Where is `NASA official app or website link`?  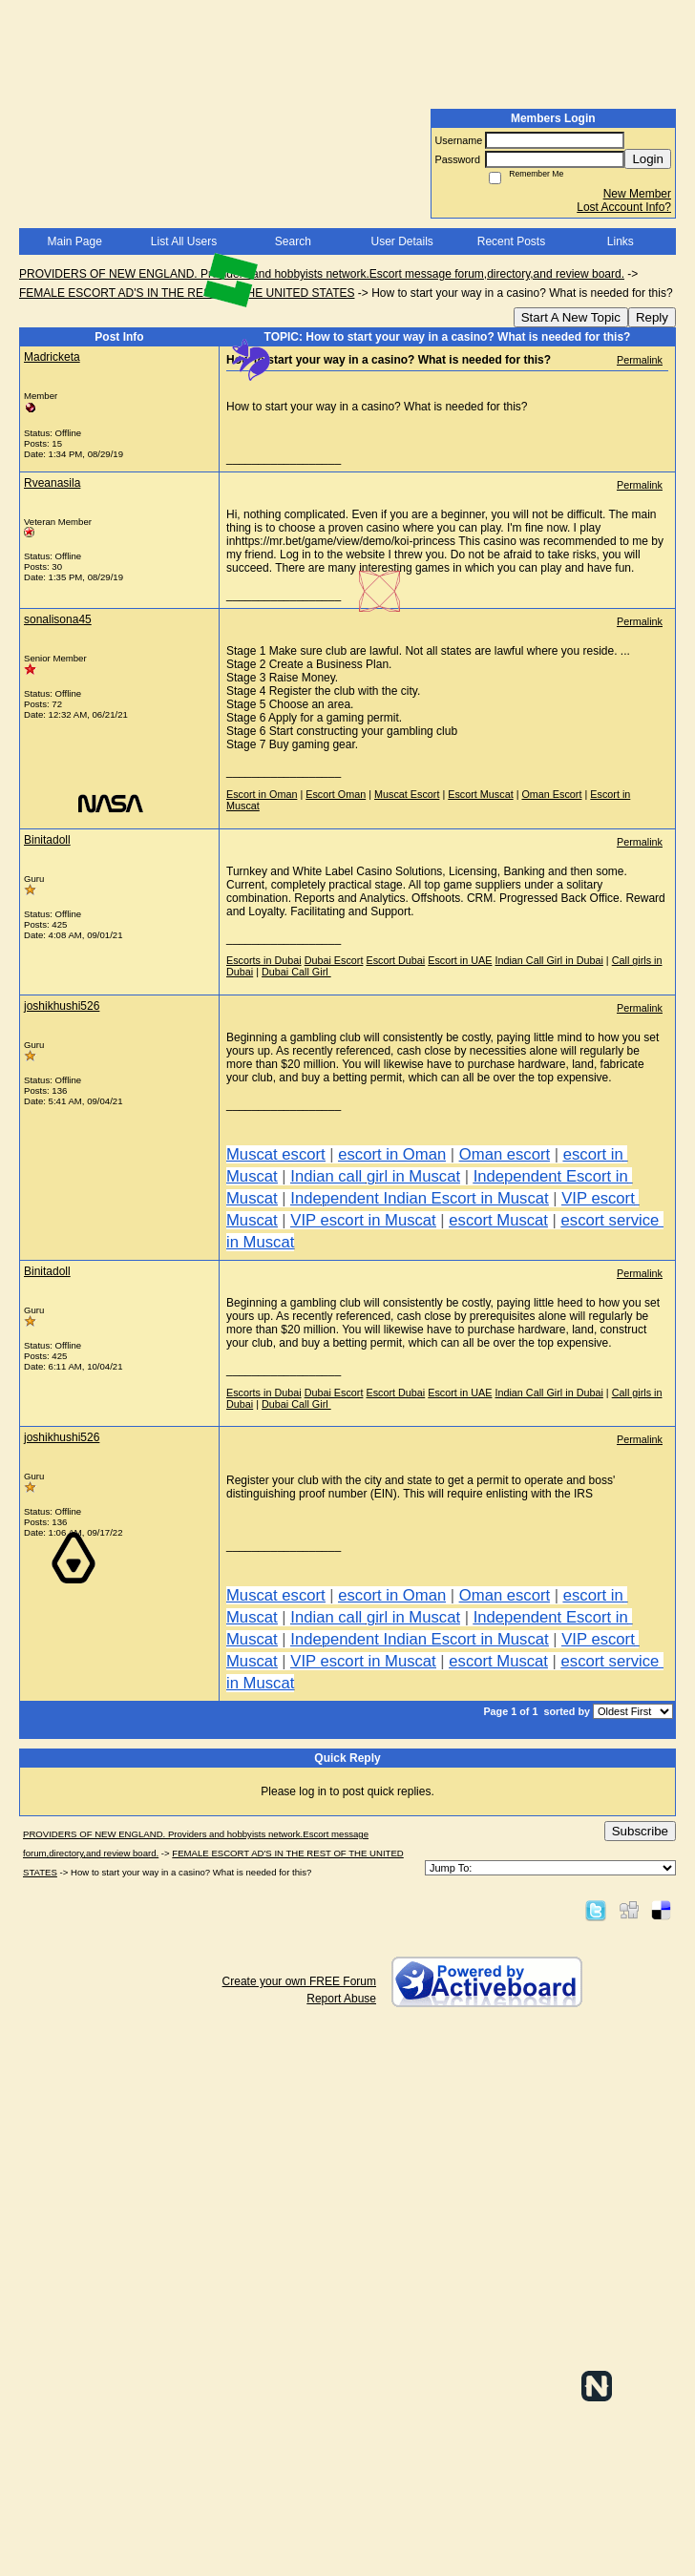 NASA official app or website link is located at coordinates (111, 804).